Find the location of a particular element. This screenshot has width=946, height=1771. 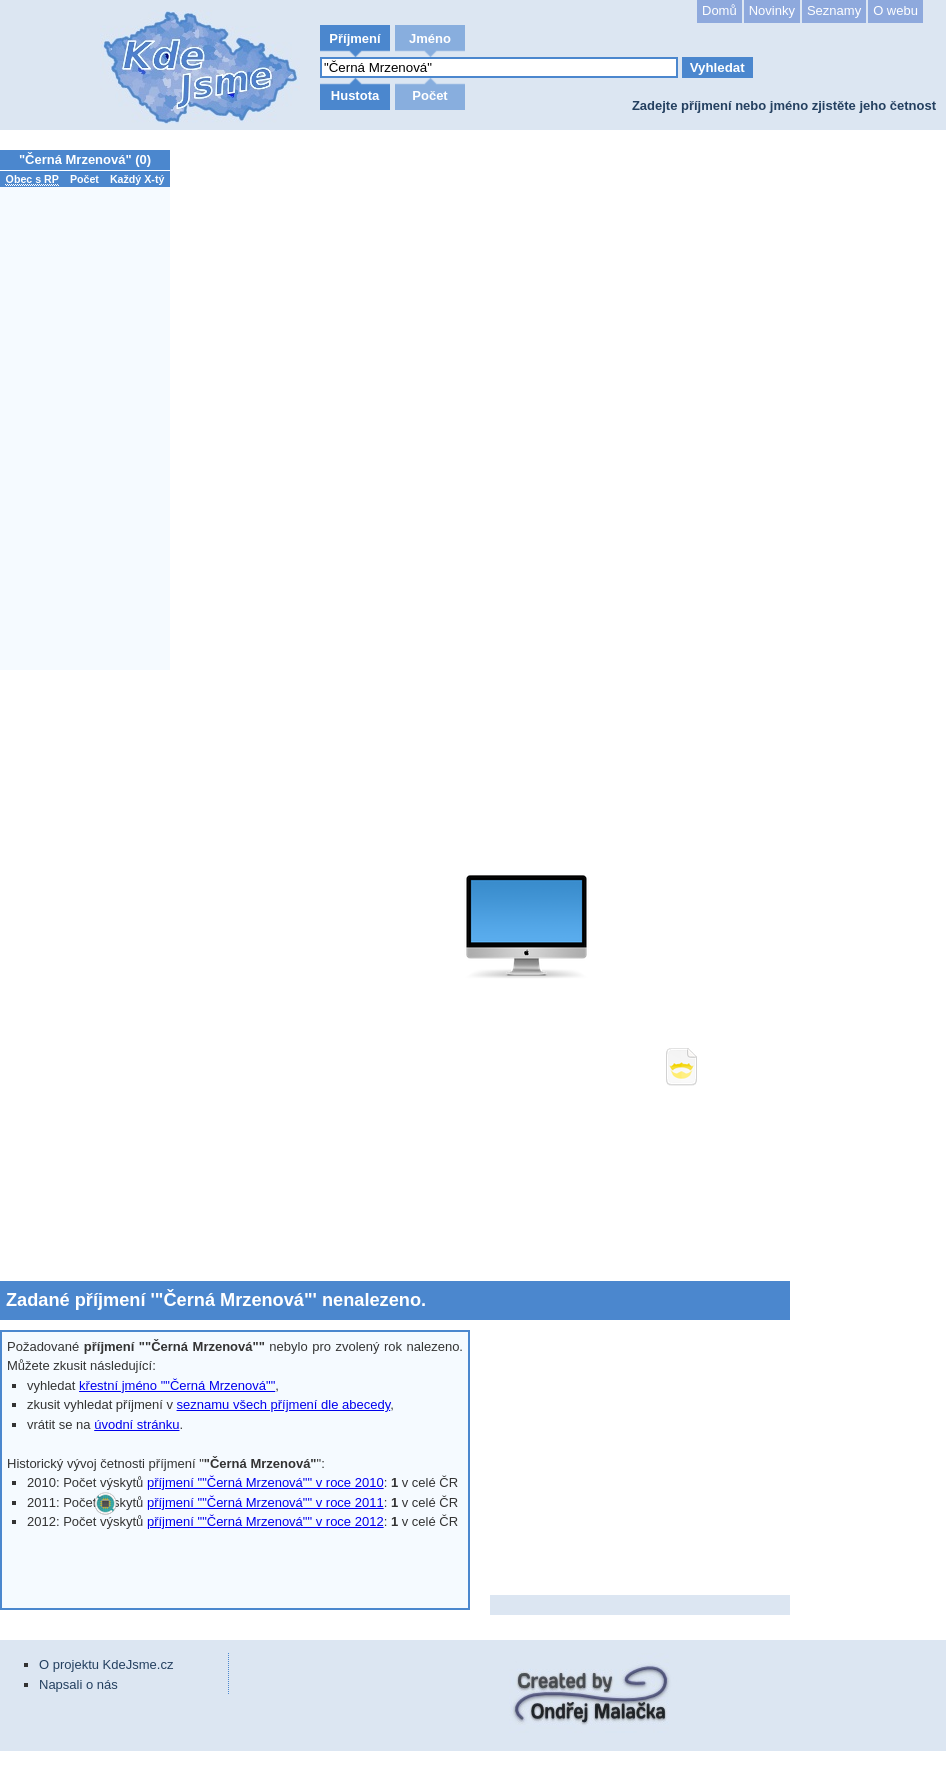

access hardware driver settings is located at coordinates (105, 1503).